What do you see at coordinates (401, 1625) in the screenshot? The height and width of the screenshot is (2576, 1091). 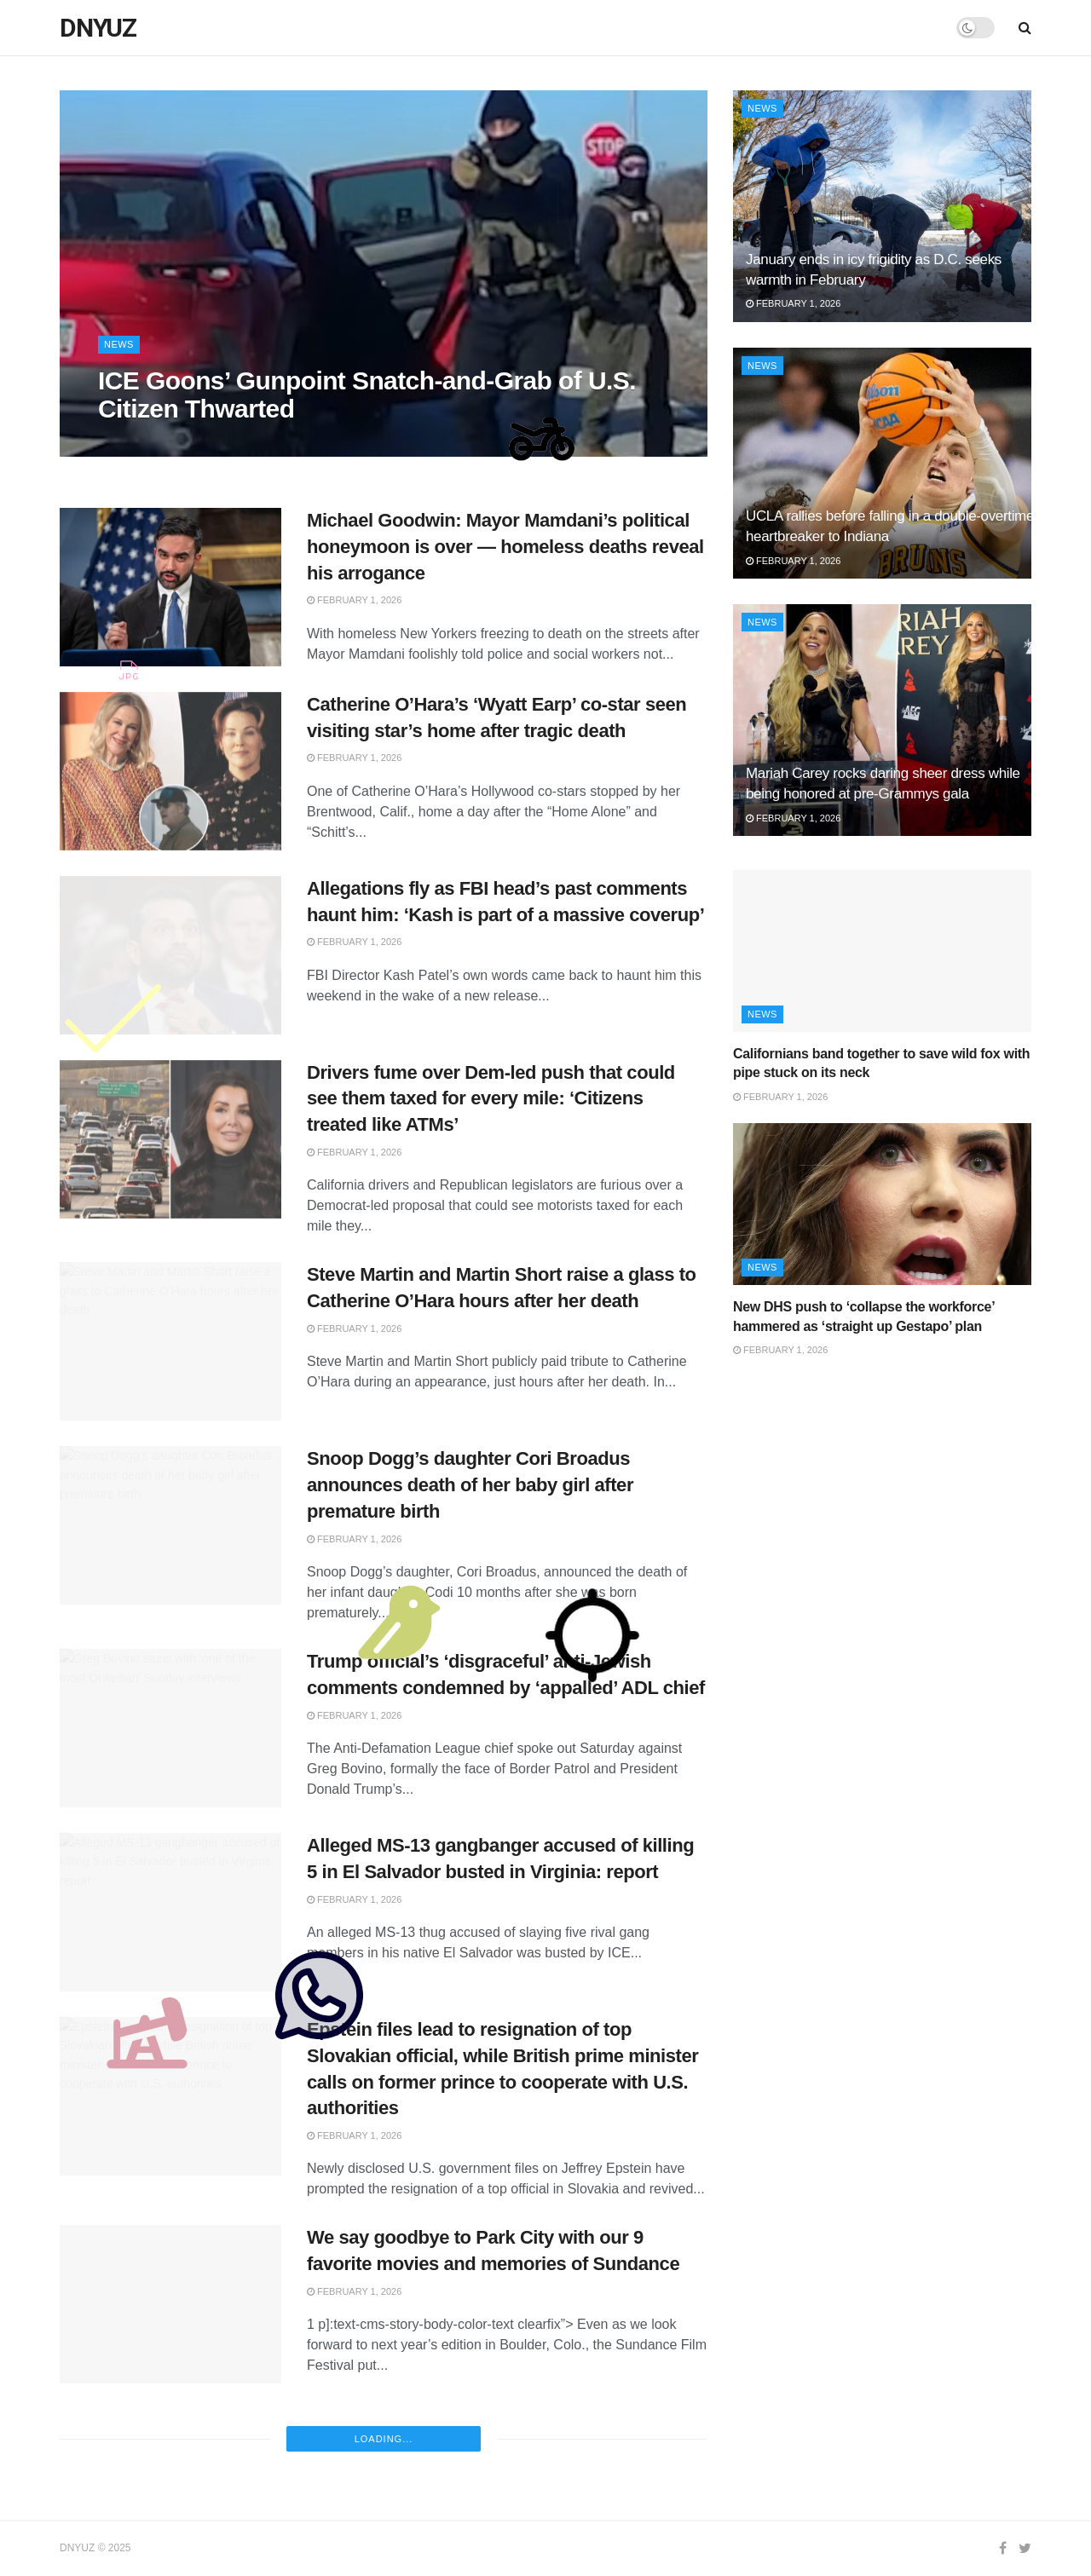 I see `access twitter or social media sharing` at bounding box center [401, 1625].